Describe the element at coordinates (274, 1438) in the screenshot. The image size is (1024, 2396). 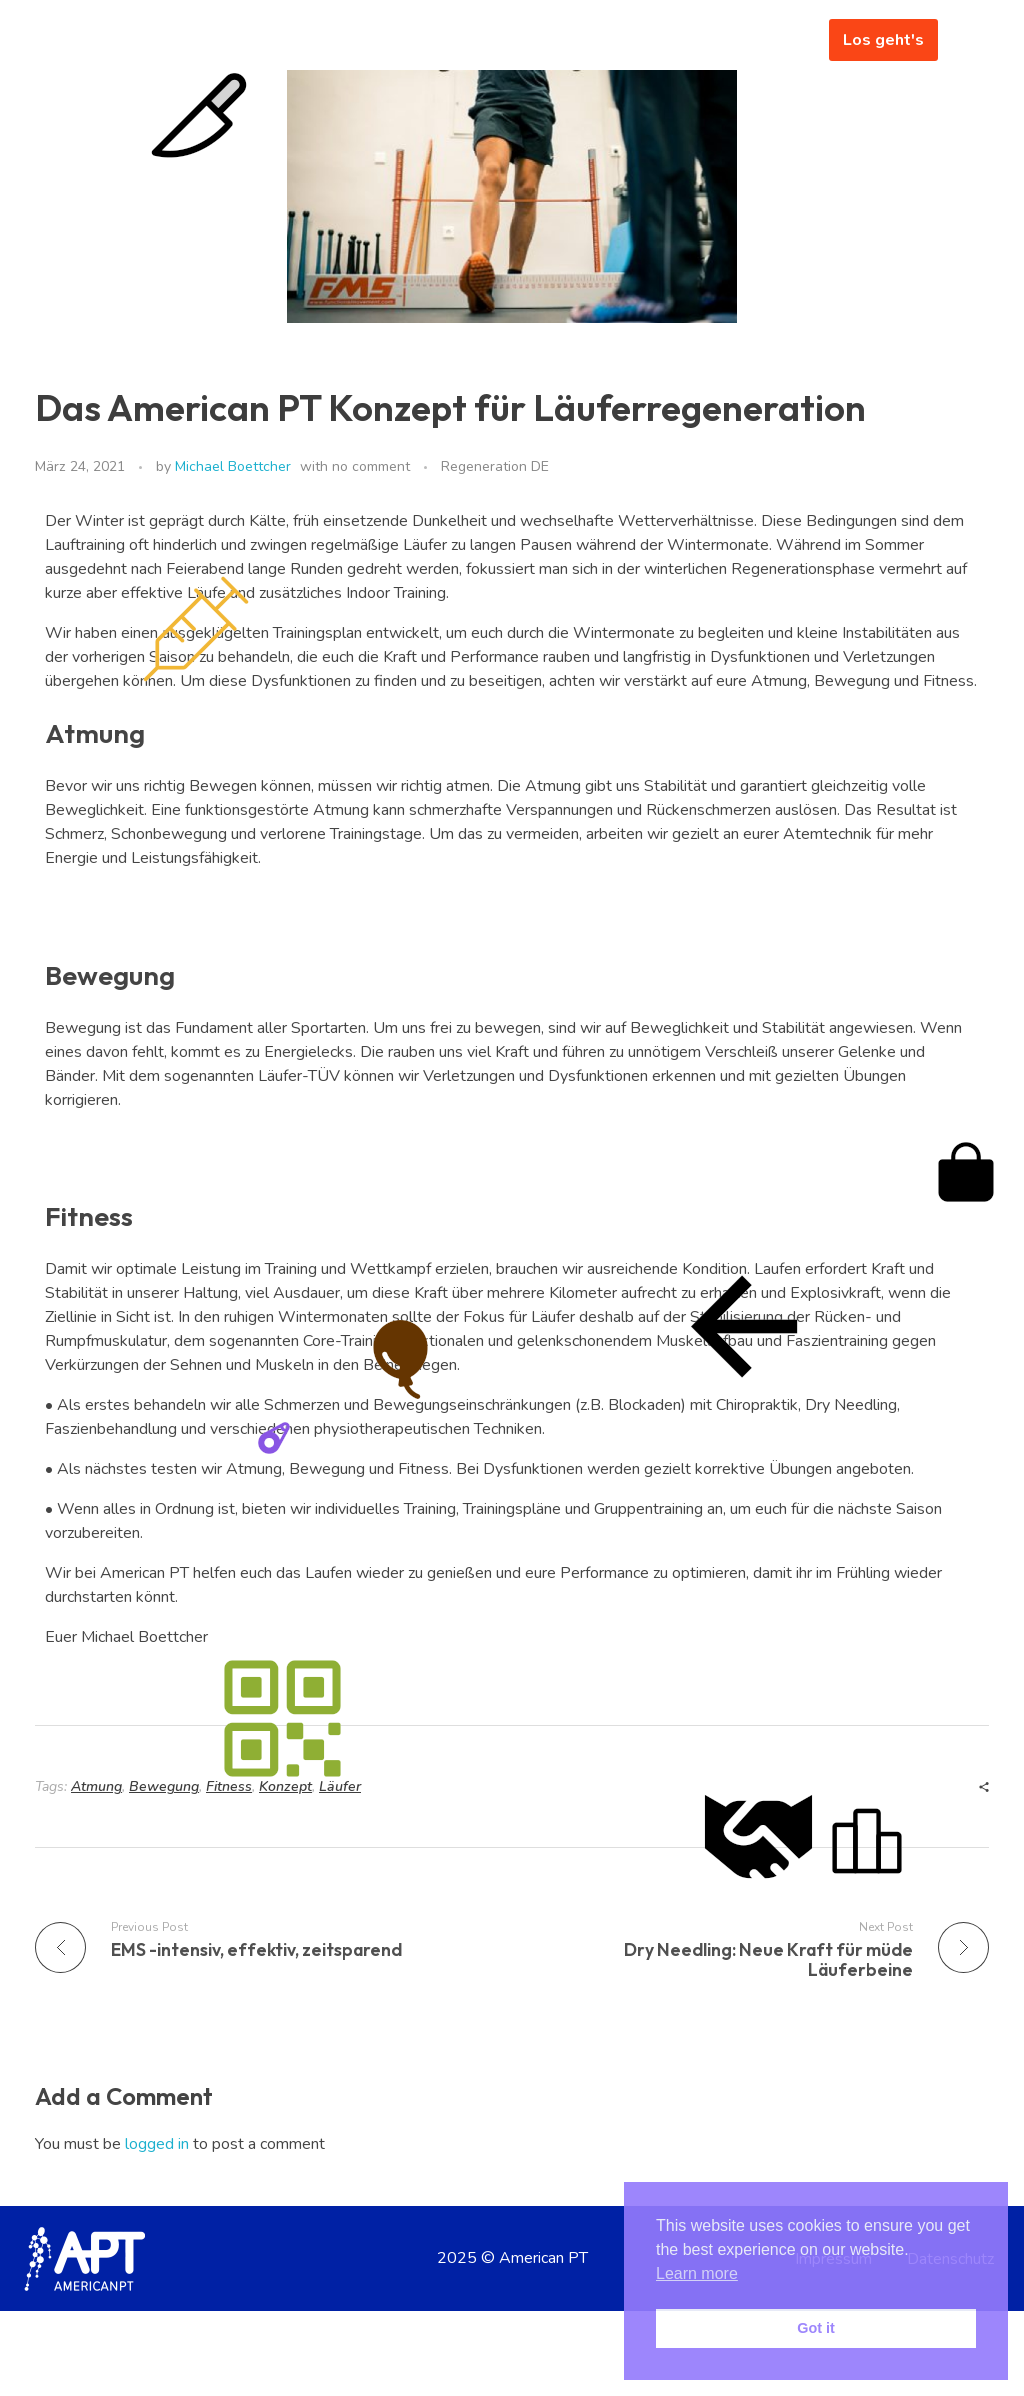
I see `view or manage digital assets` at that location.